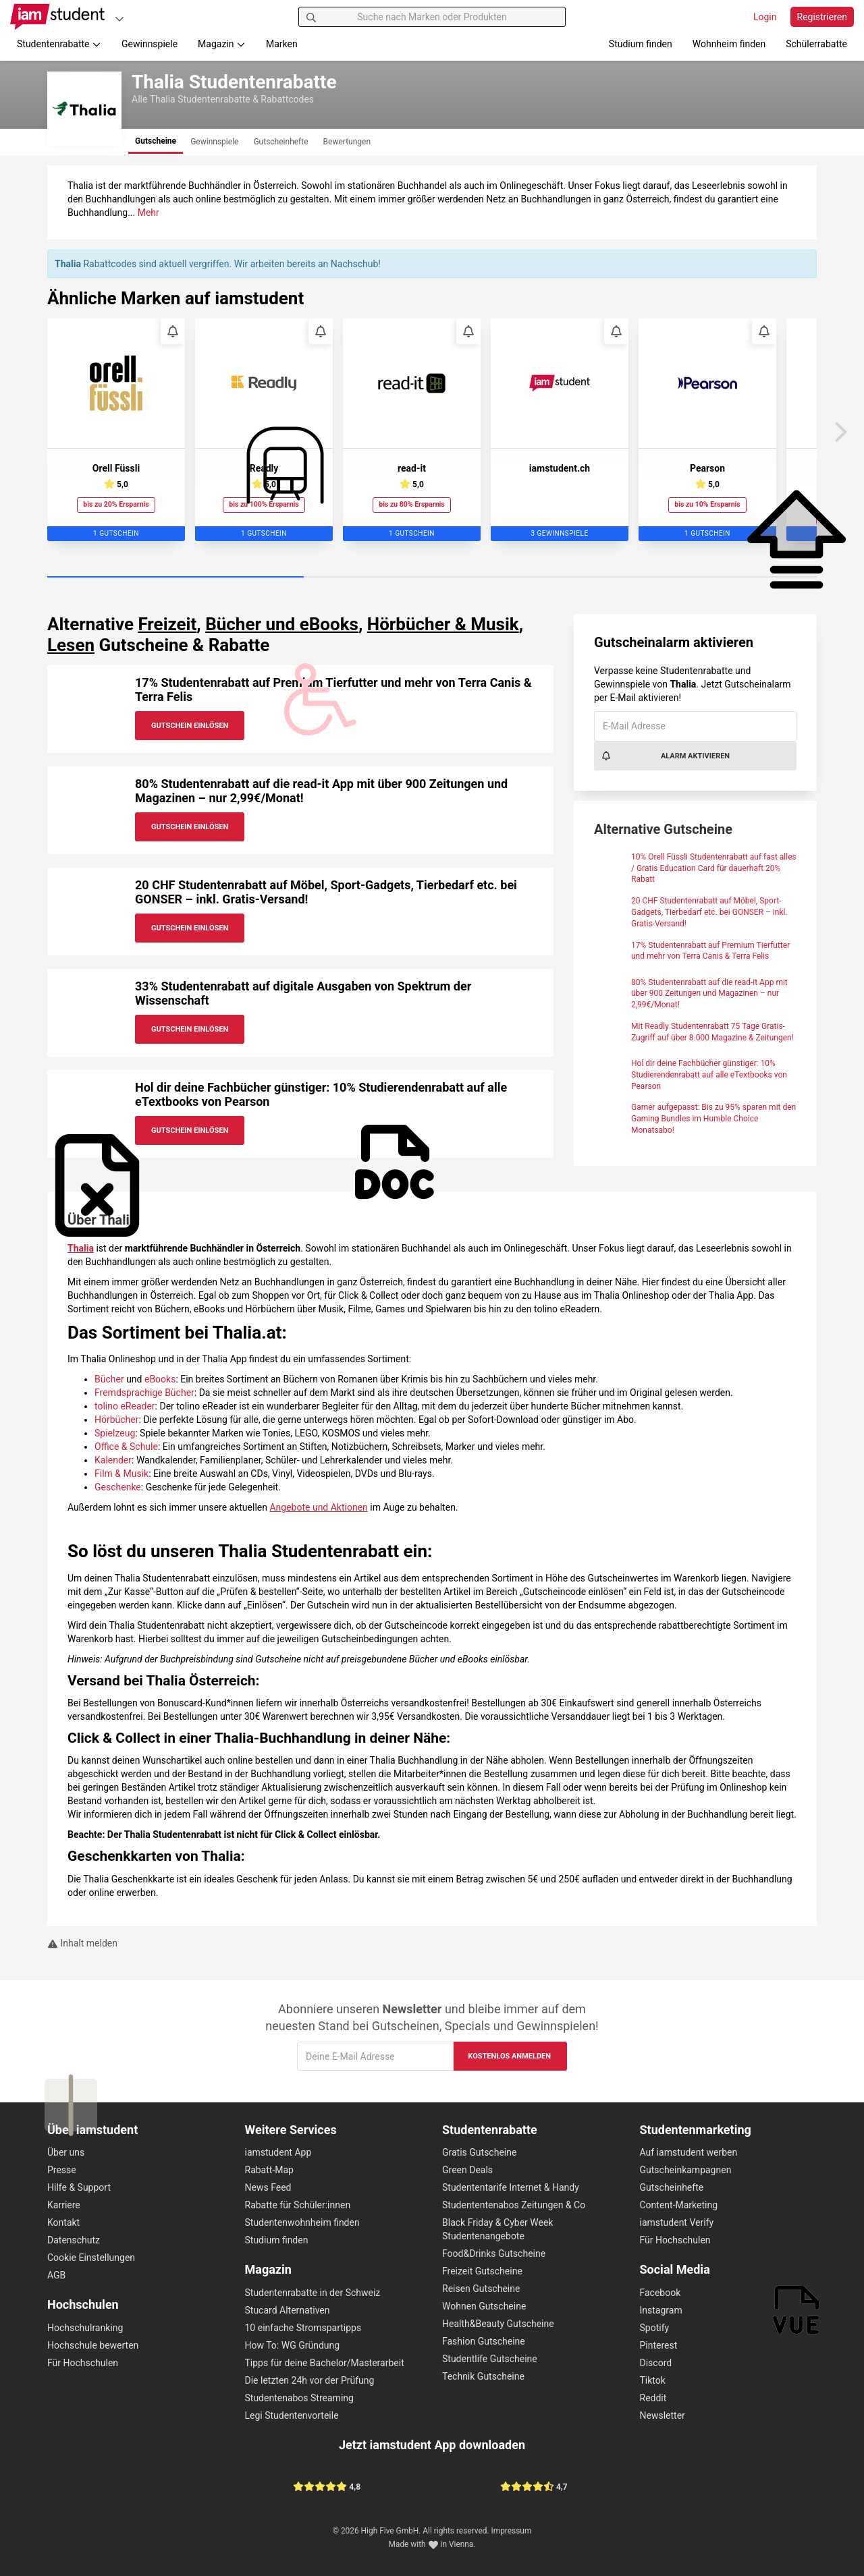  What do you see at coordinates (71, 2105) in the screenshot?
I see `visual separator between UI elements` at bounding box center [71, 2105].